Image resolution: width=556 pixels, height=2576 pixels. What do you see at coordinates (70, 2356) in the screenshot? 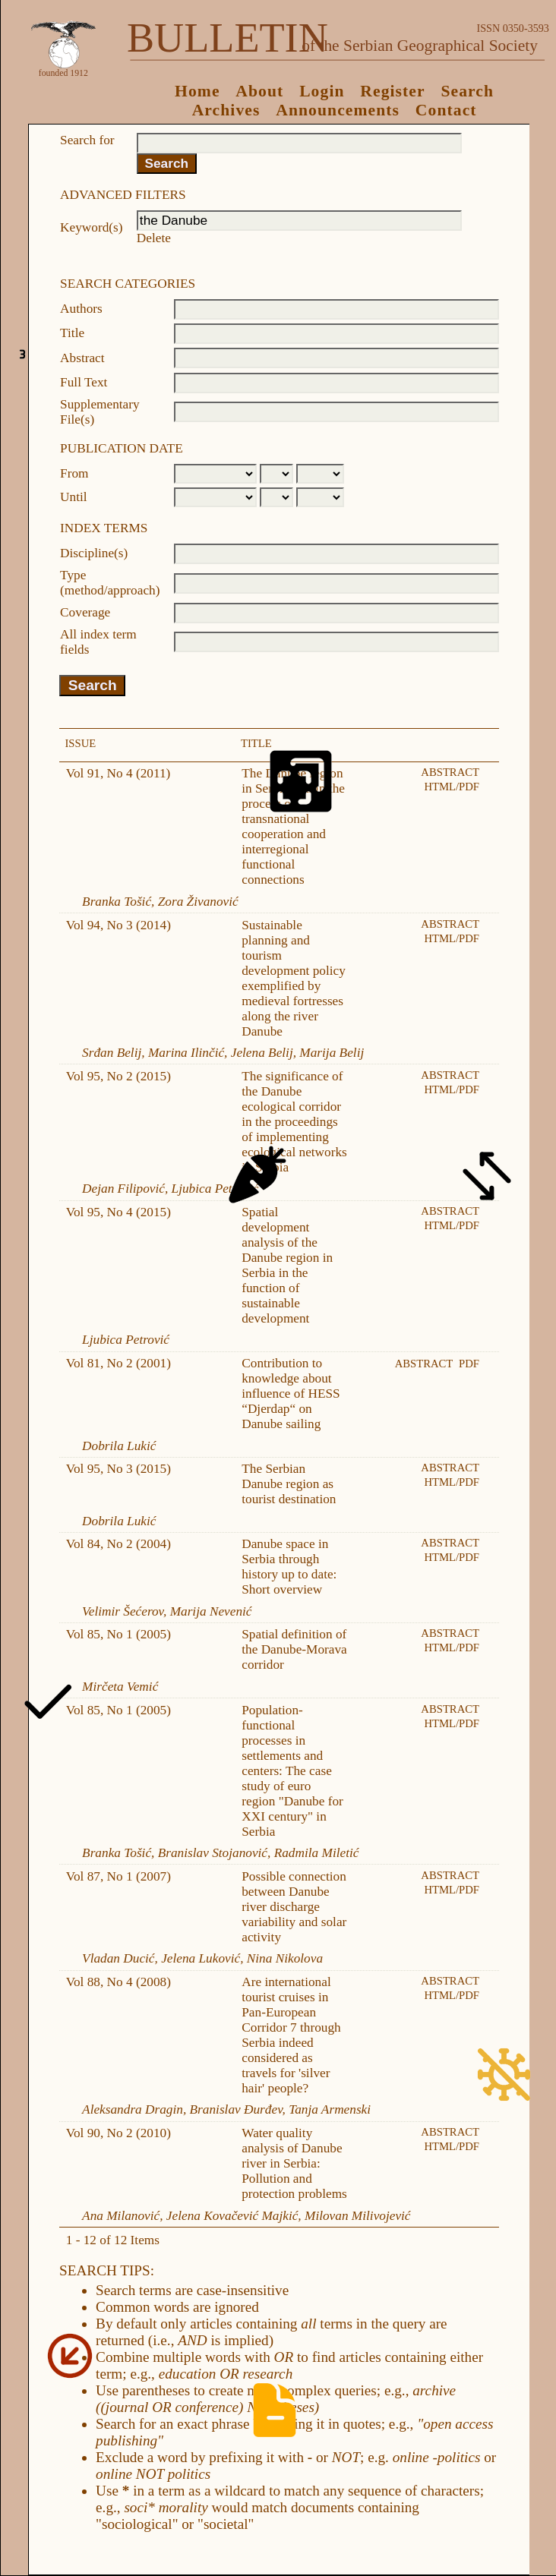
I see `navigate to previous content or go back` at bounding box center [70, 2356].